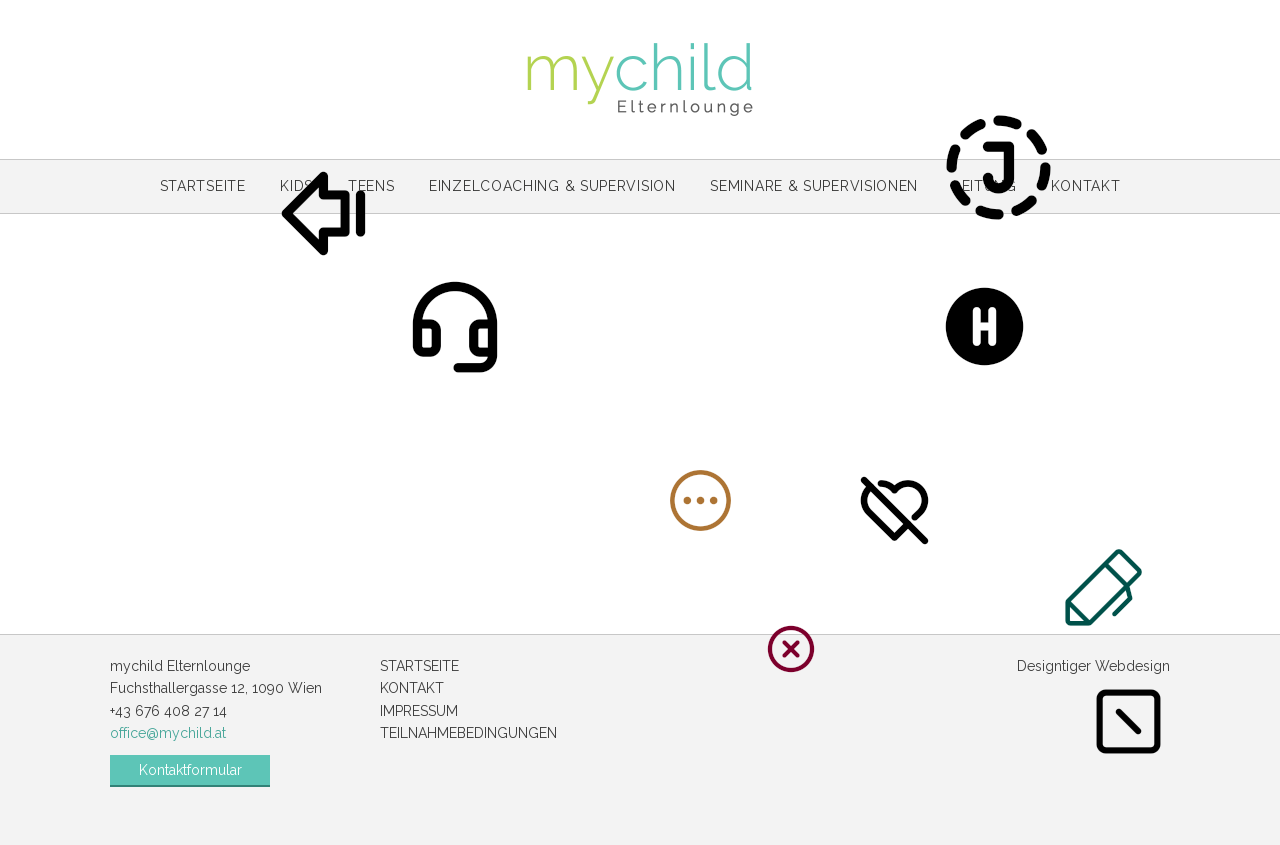 The width and height of the screenshot is (1280, 845). I want to click on contact customer support, so click(455, 324).